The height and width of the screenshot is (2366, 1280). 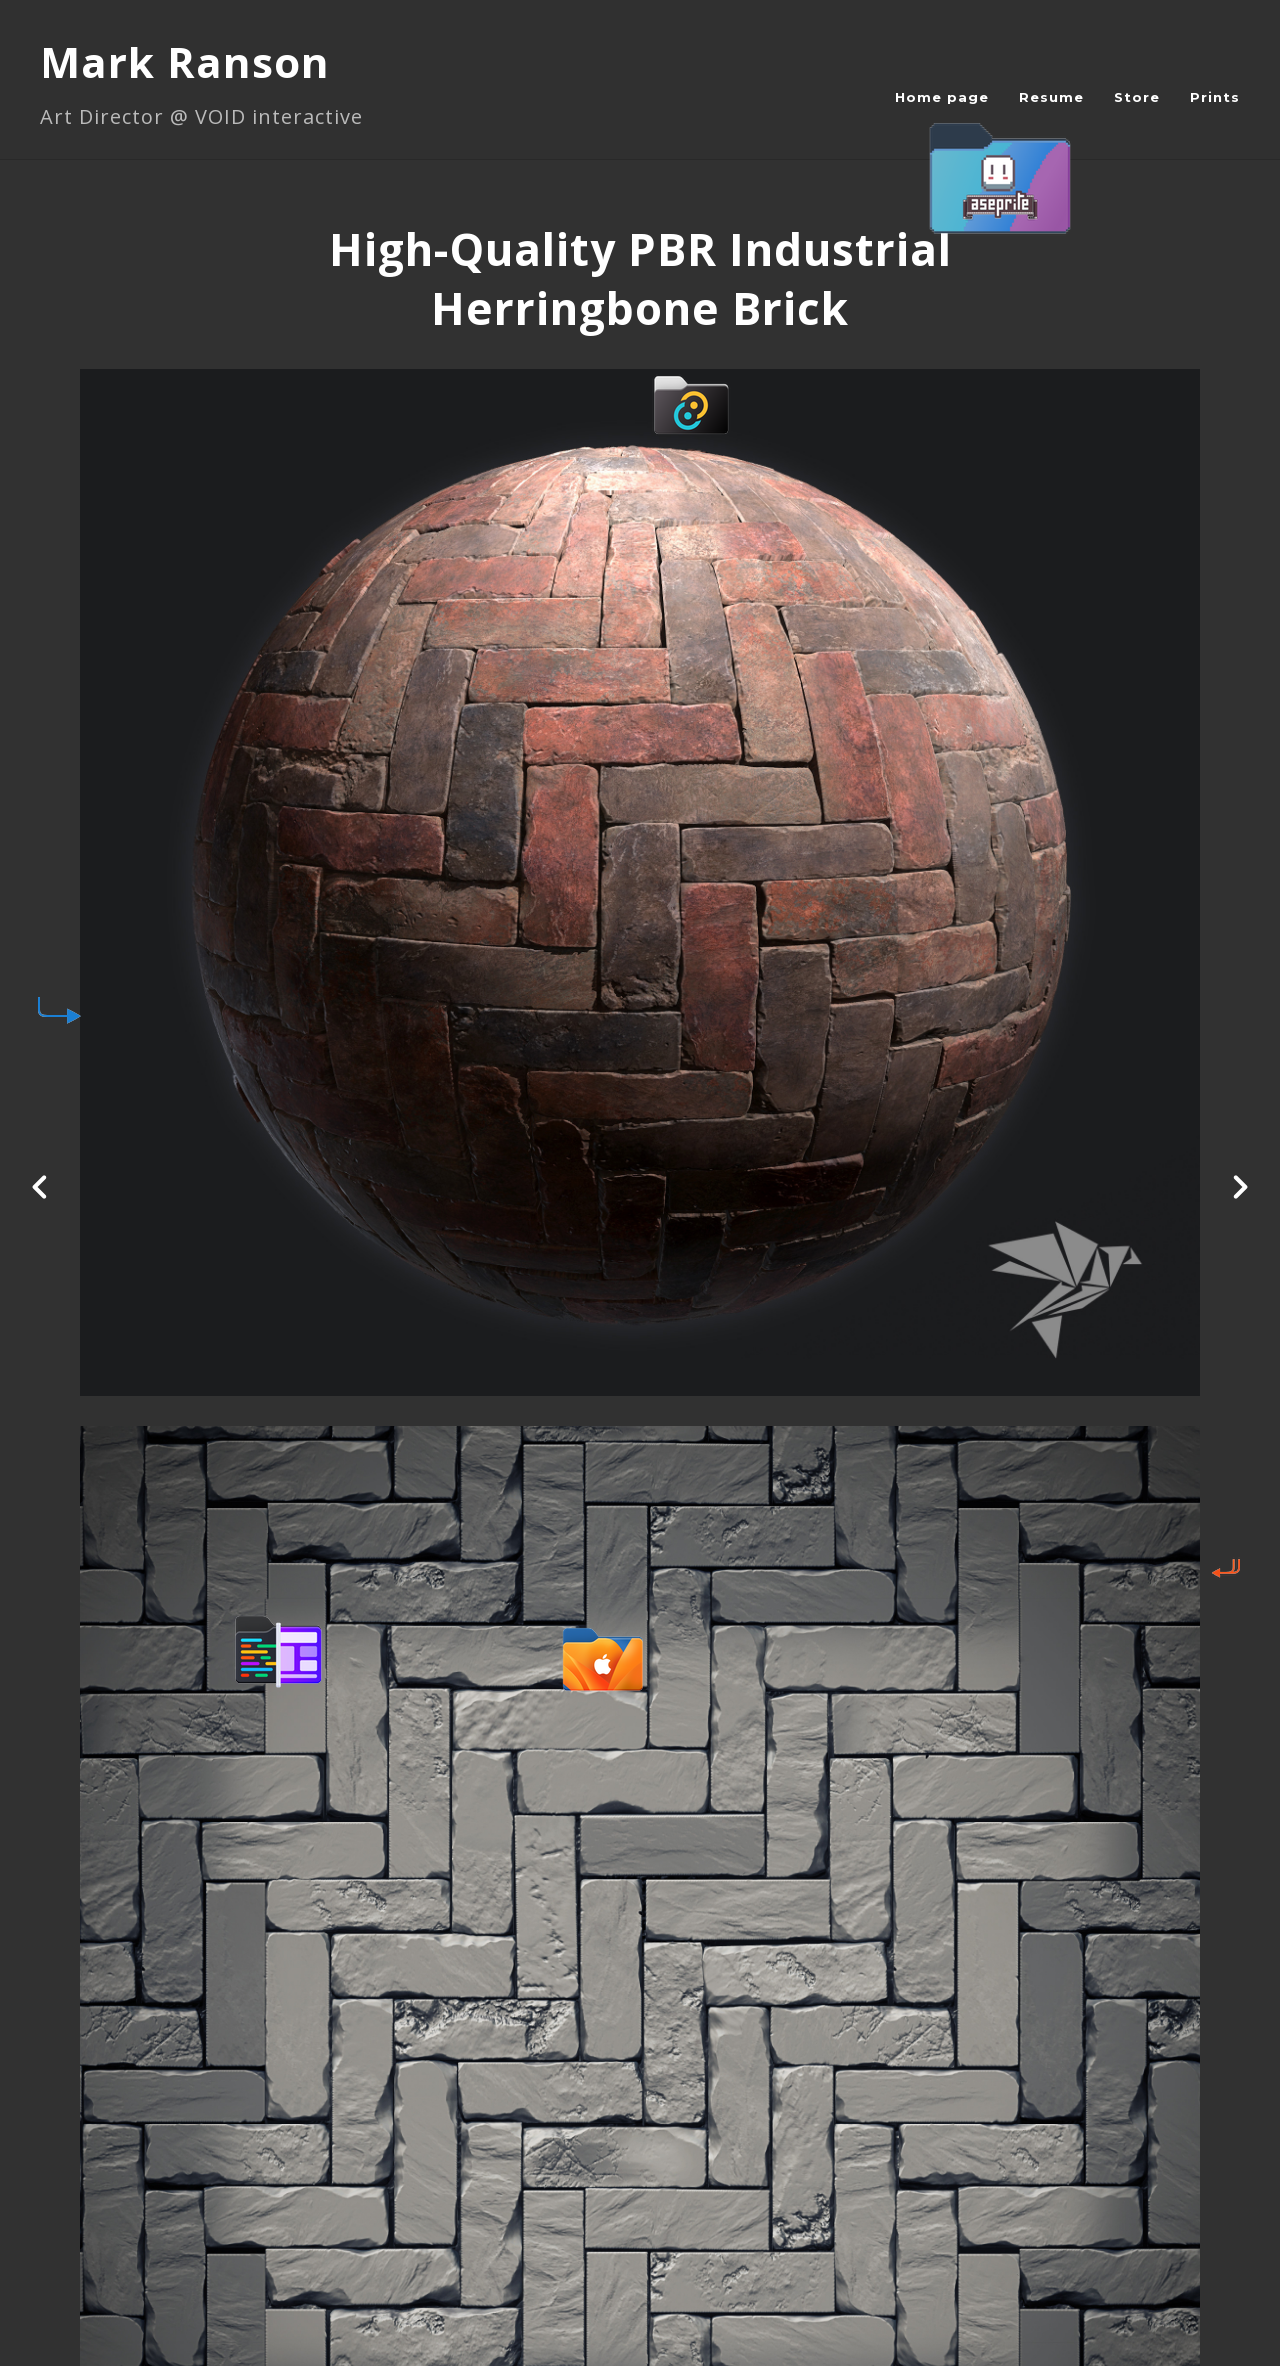 I want to click on open programming projects folder, so click(x=278, y=1652).